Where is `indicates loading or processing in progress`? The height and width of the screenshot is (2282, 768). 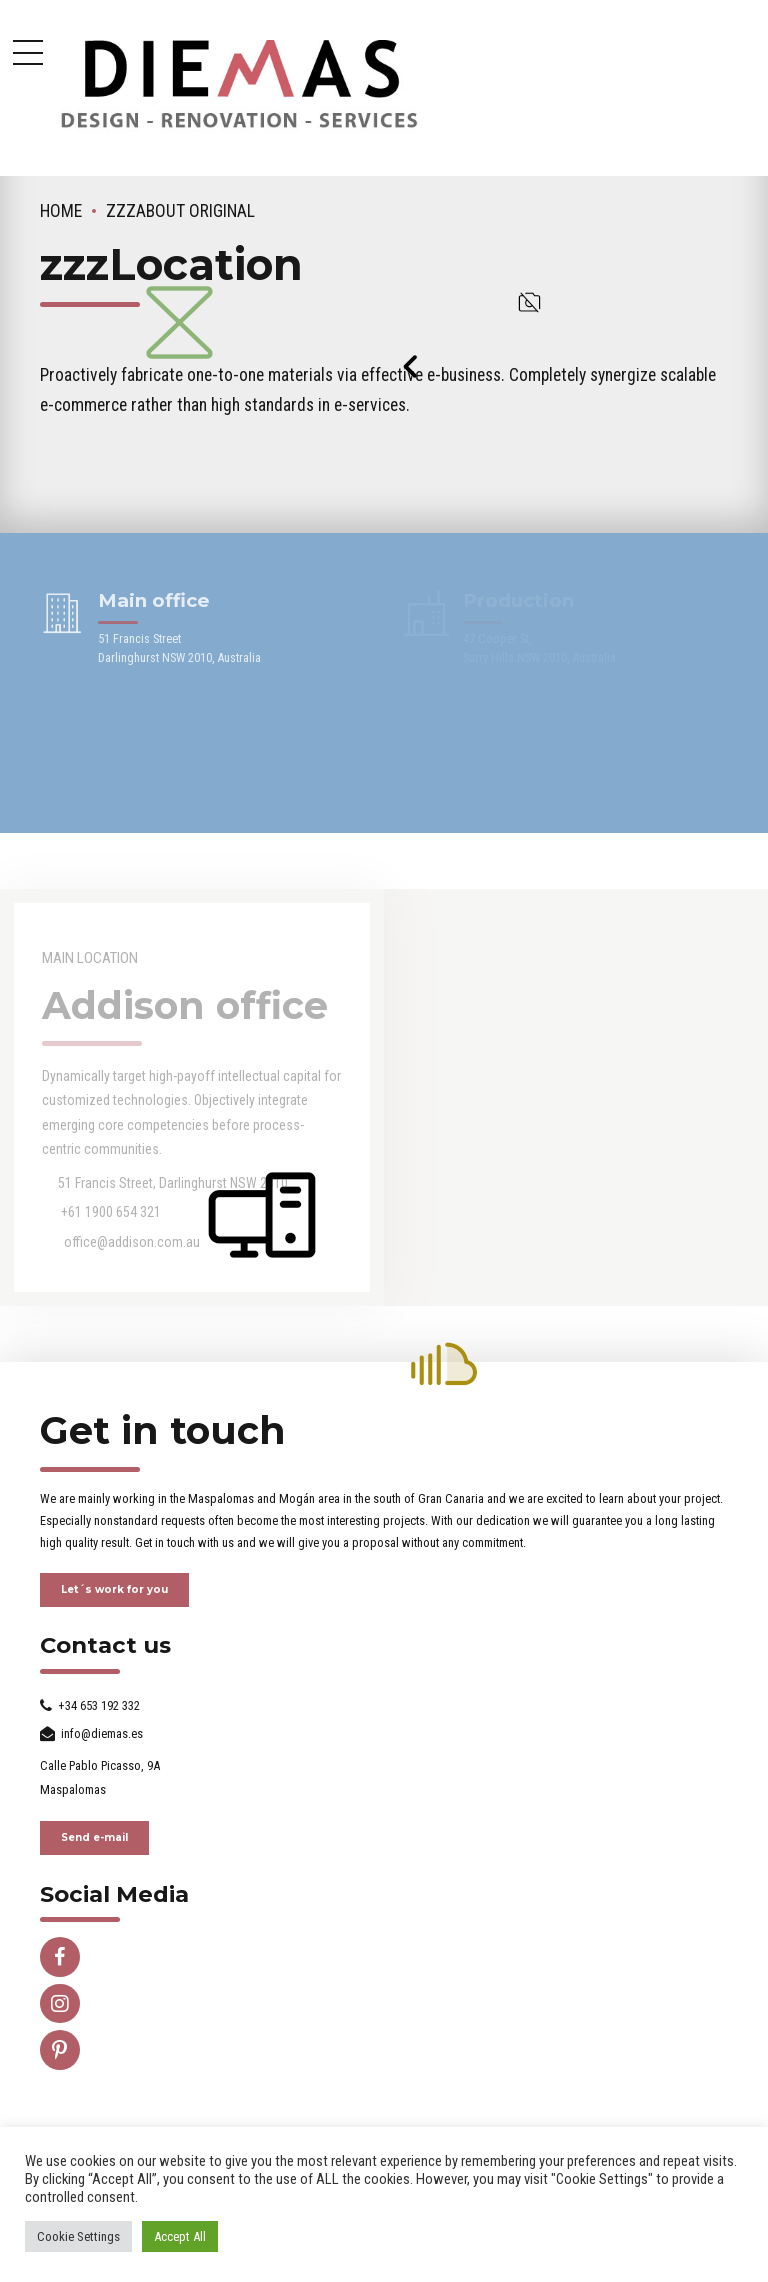 indicates loading or processing in progress is located at coordinates (179, 322).